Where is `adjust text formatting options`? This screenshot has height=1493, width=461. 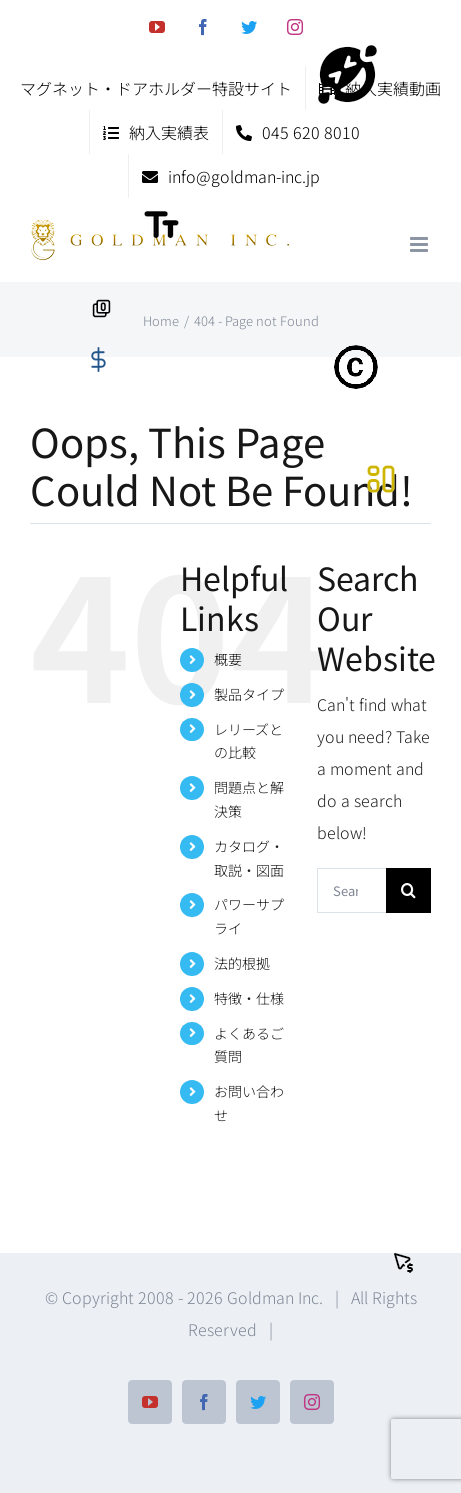
adjust text formatting options is located at coordinates (161, 225).